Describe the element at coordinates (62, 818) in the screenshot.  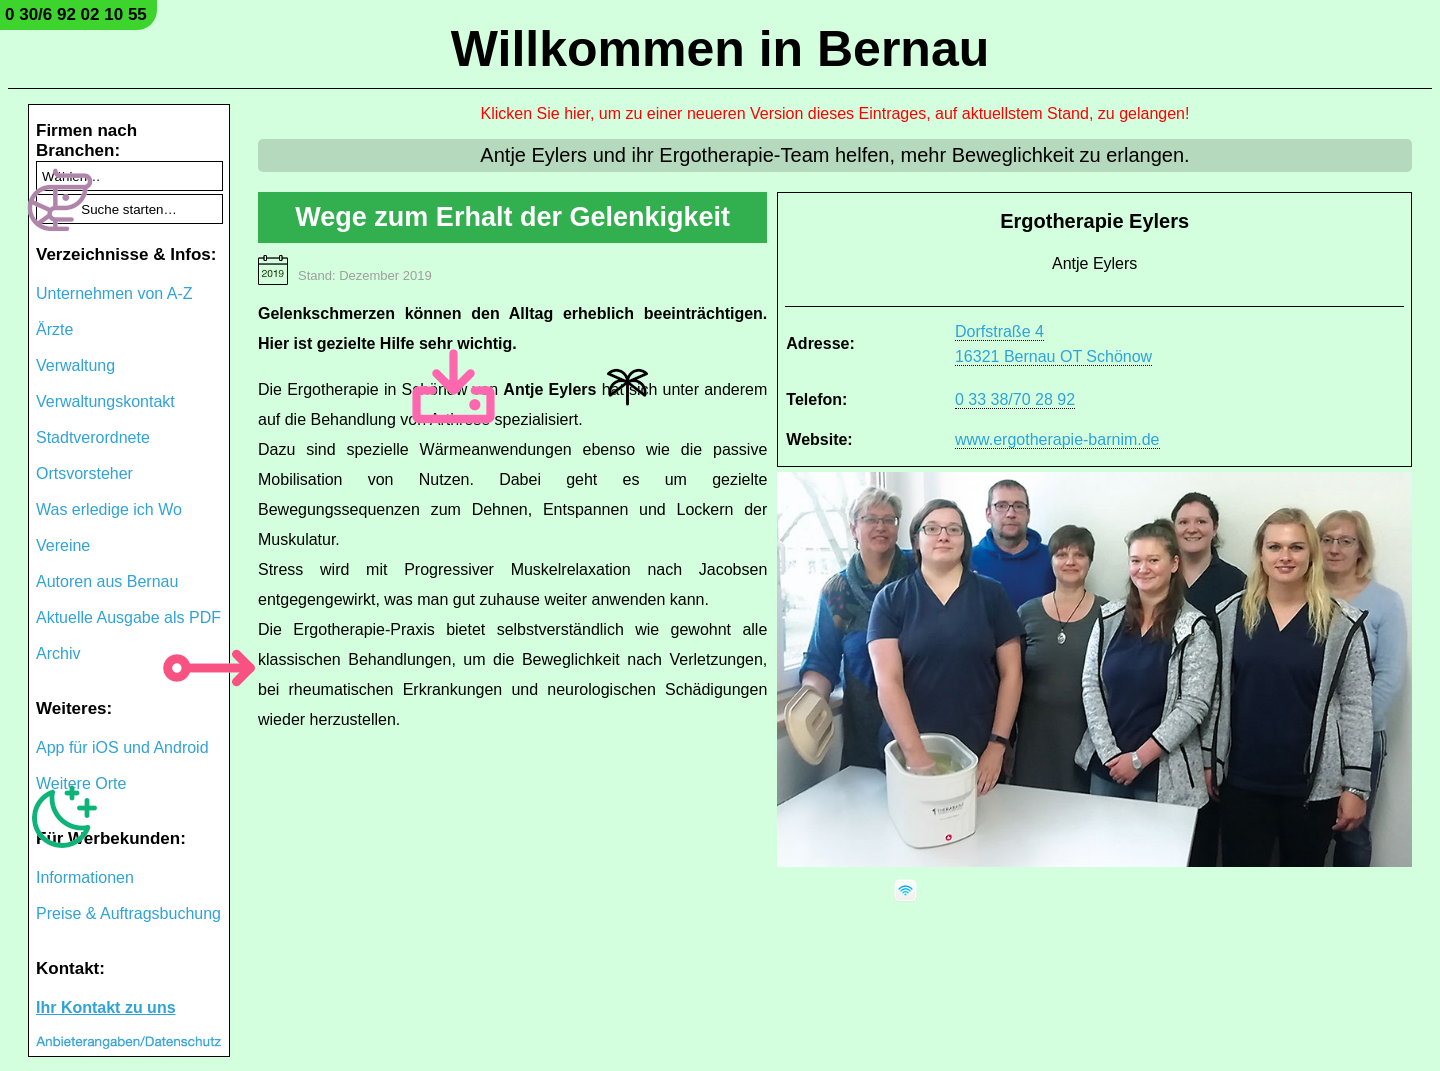
I see `enable dark mode or night theme` at that location.